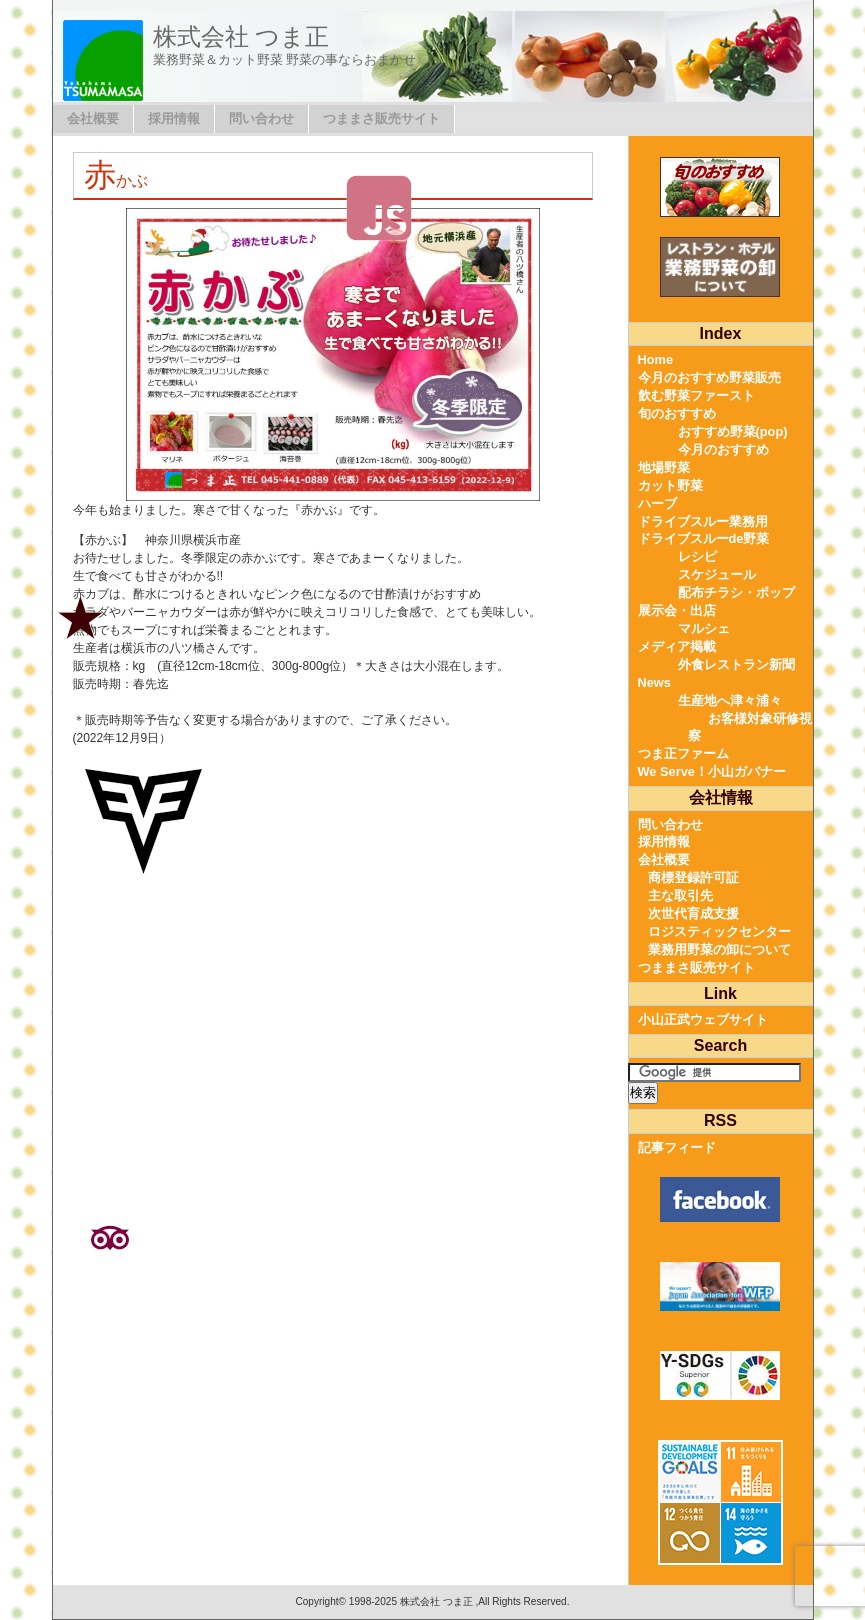 This screenshot has height=1620, width=865. I want to click on JavaScript programming language logo, so click(379, 208).